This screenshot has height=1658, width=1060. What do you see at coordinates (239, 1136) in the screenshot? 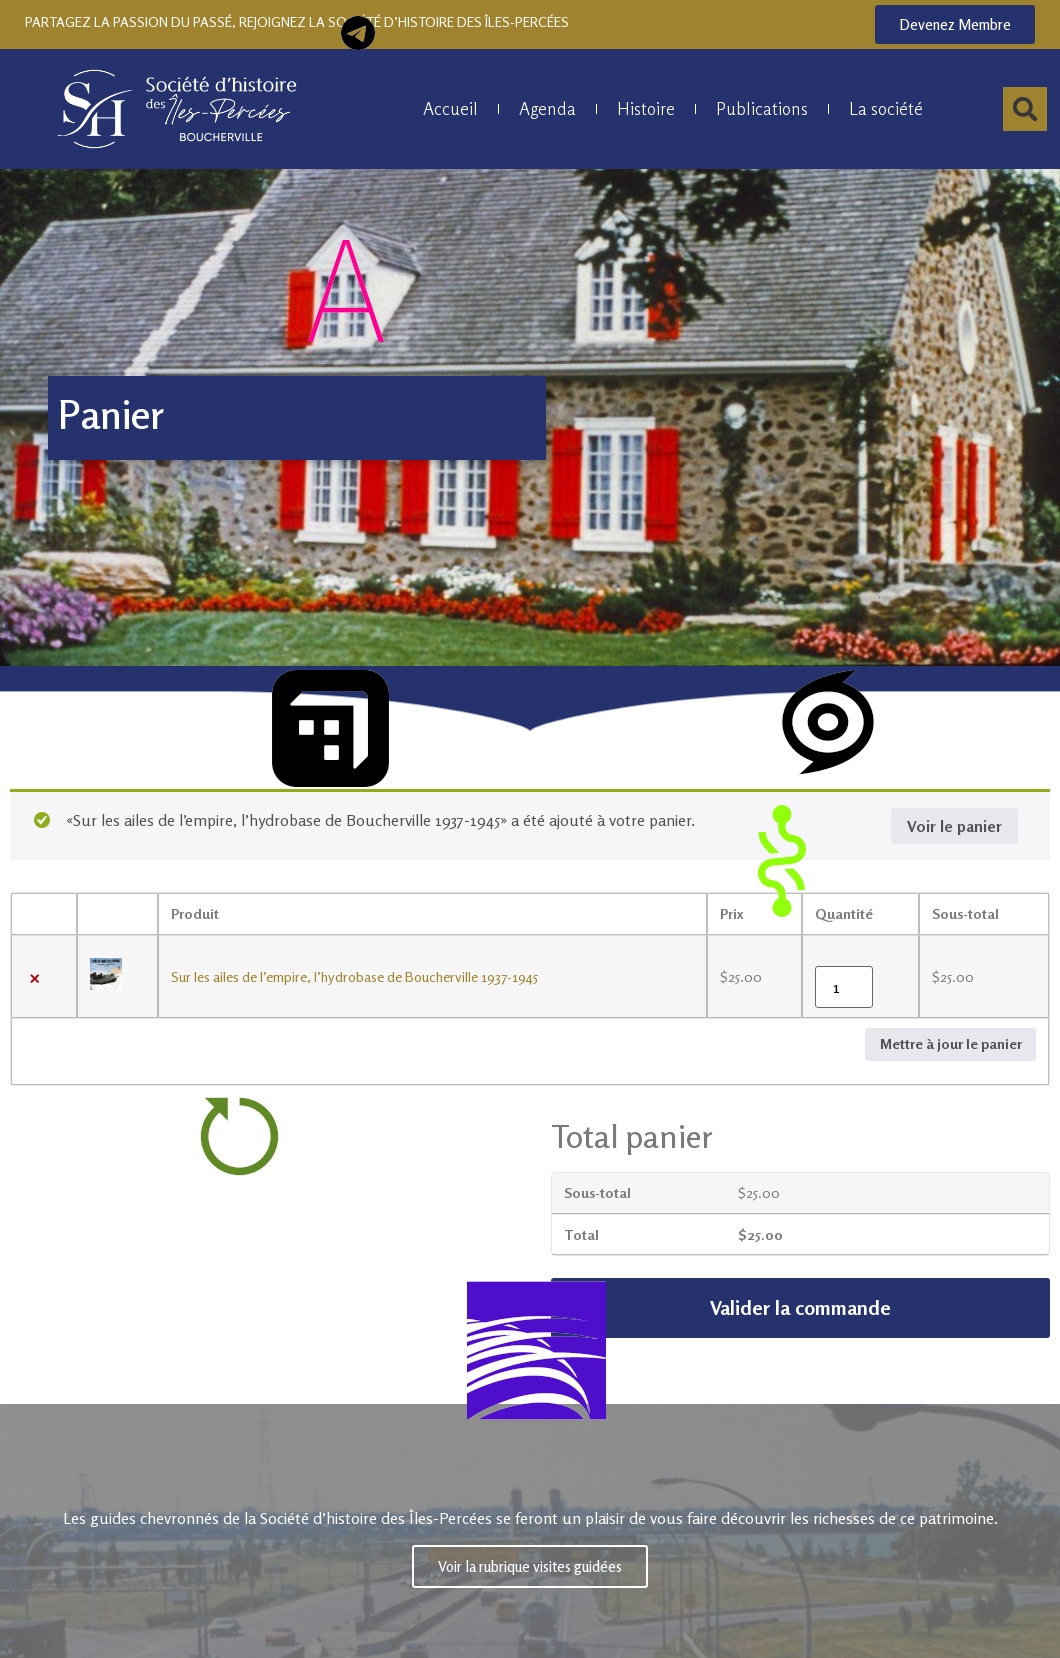
I see `reset or refresh to original state` at bounding box center [239, 1136].